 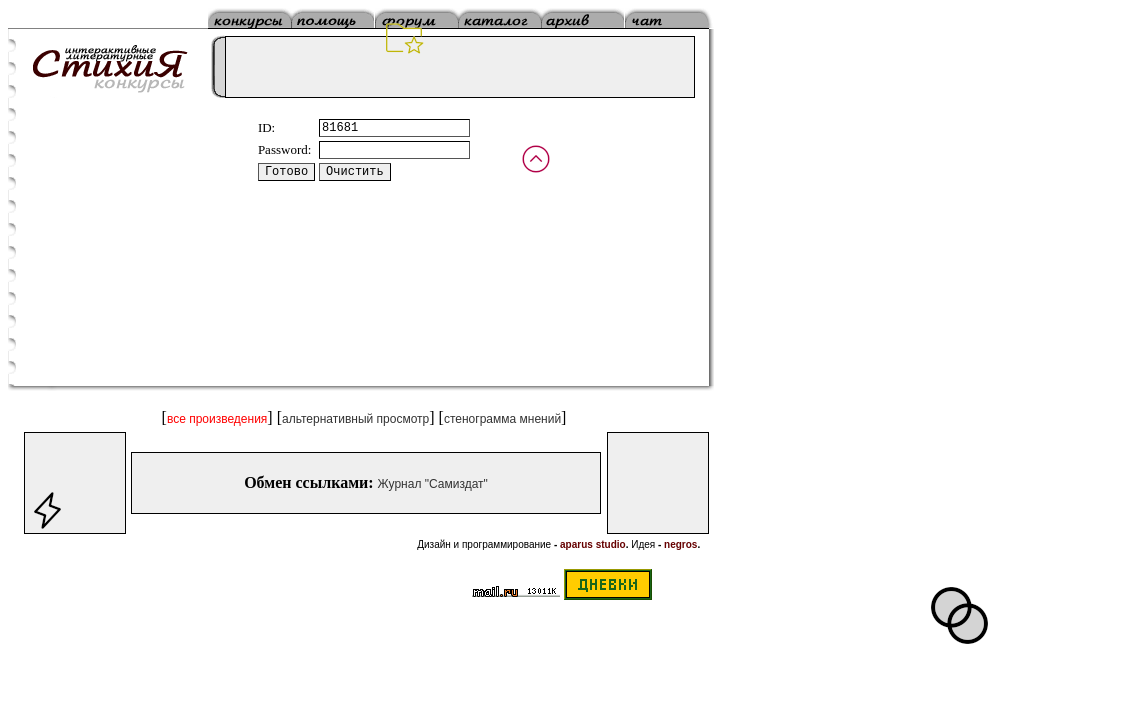 What do you see at coordinates (404, 37) in the screenshot?
I see `access your starred or favorite folders` at bounding box center [404, 37].